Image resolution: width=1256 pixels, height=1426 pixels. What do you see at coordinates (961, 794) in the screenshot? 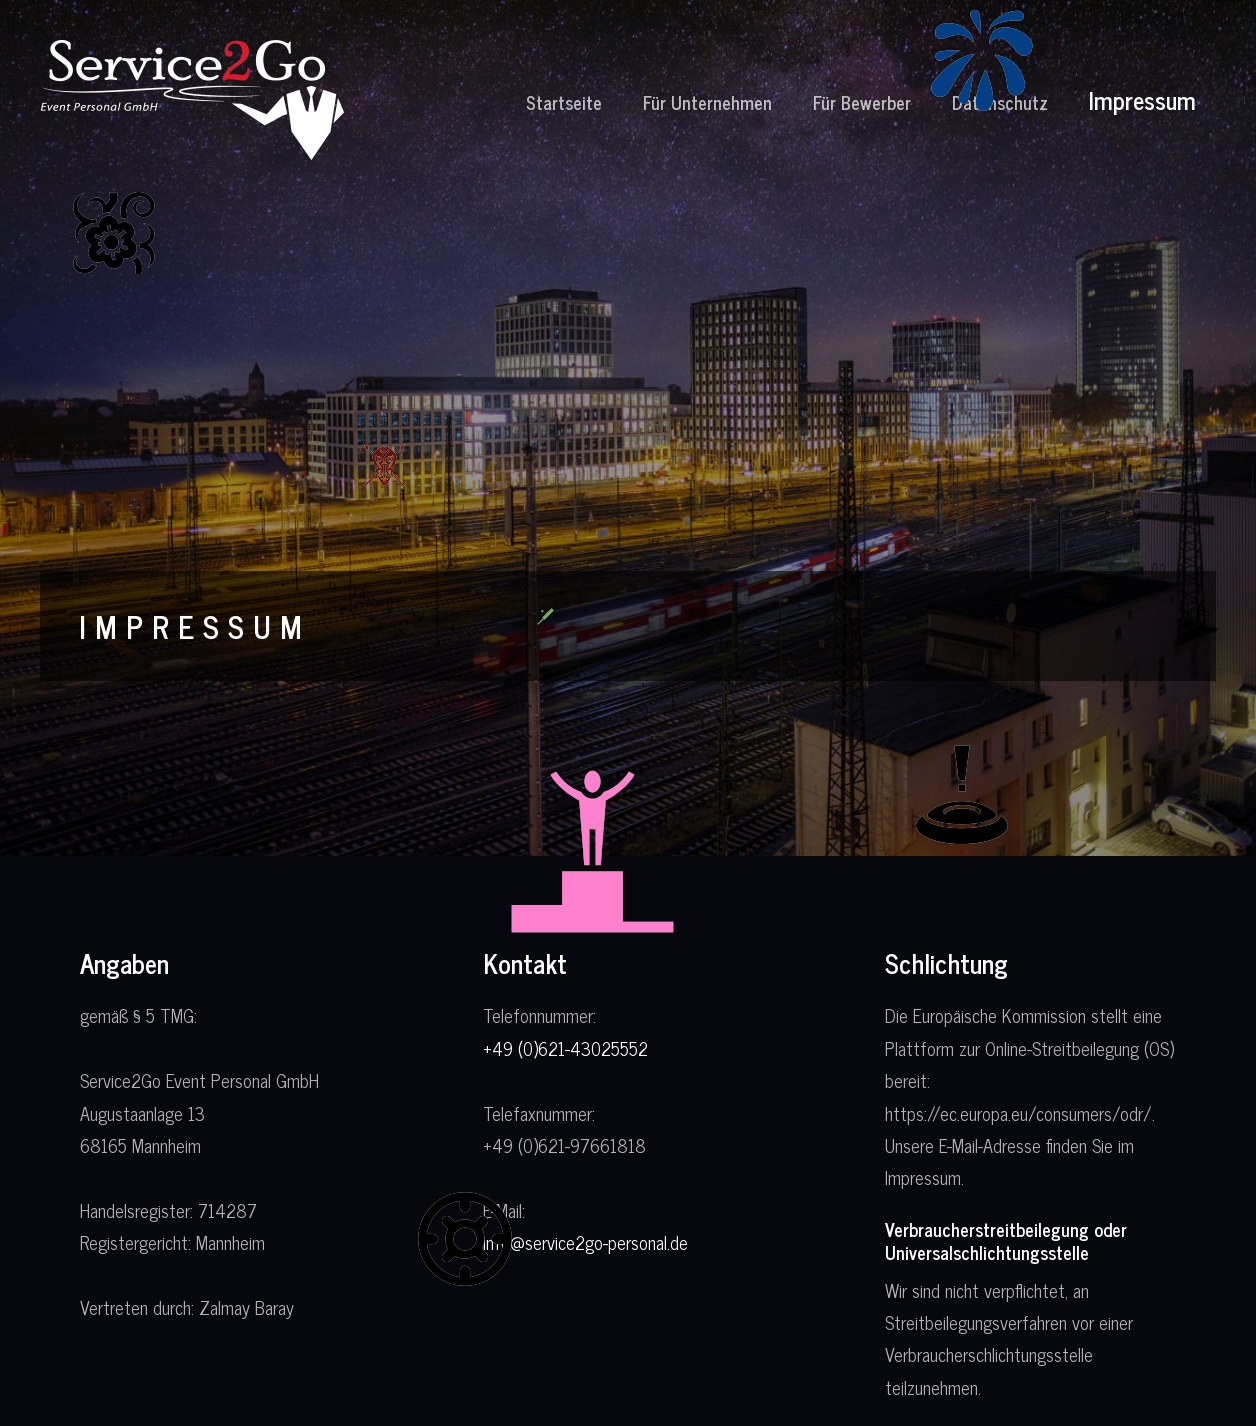
I see `indicates a hazard or dangerous area in gameplay` at bounding box center [961, 794].